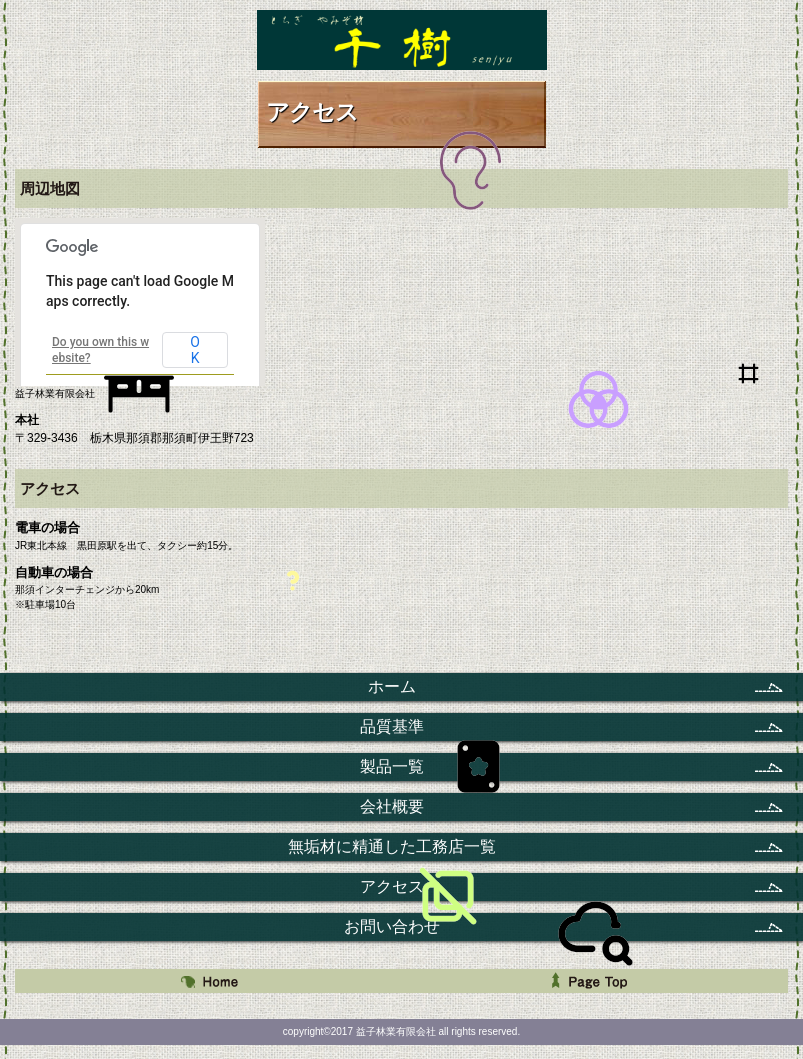 The height and width of the screenshot is (1059, 803). Describe the element at coordinates (478, 766) in the screenshot. I see `view starred or favorite playing cards` at that location.